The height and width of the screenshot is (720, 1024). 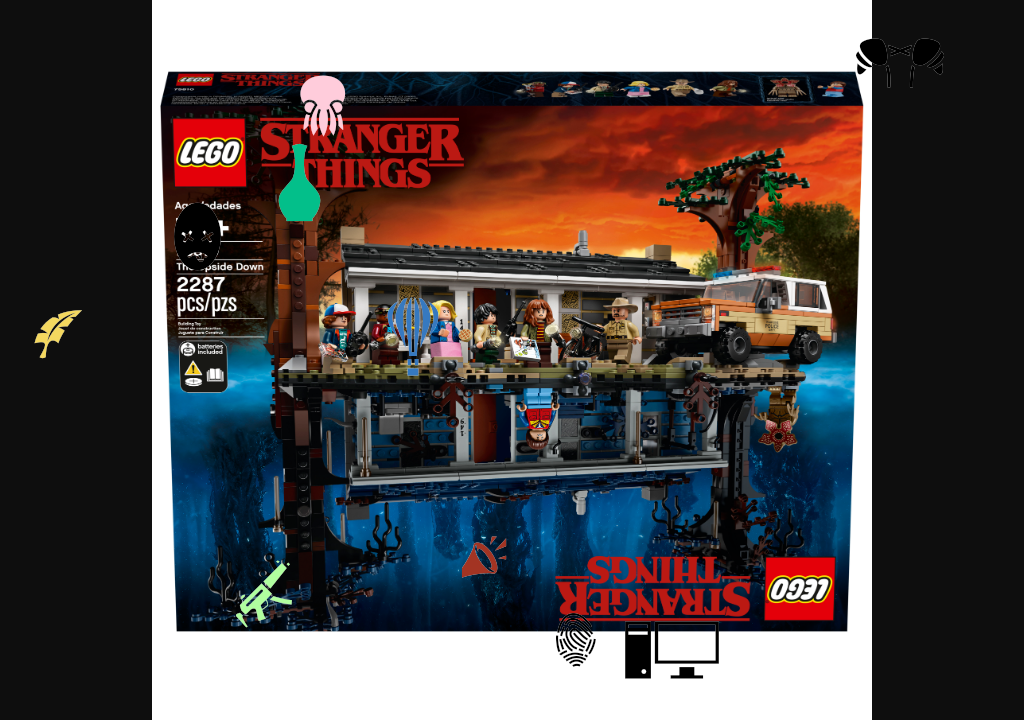 I want to click on access travel or adventure features, so click(x=413, y=336).